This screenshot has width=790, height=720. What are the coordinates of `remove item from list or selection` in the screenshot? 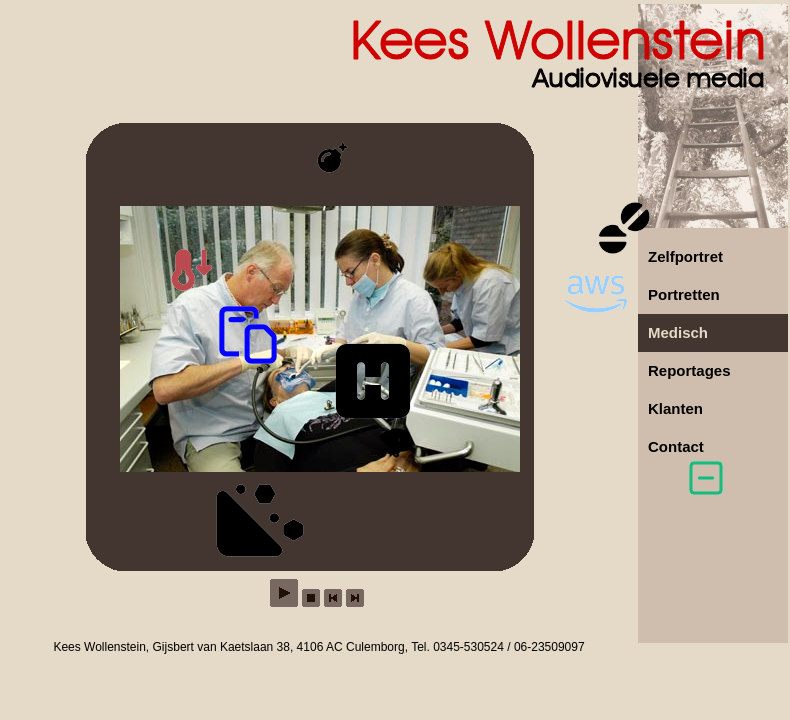 It's located at (706, 478).